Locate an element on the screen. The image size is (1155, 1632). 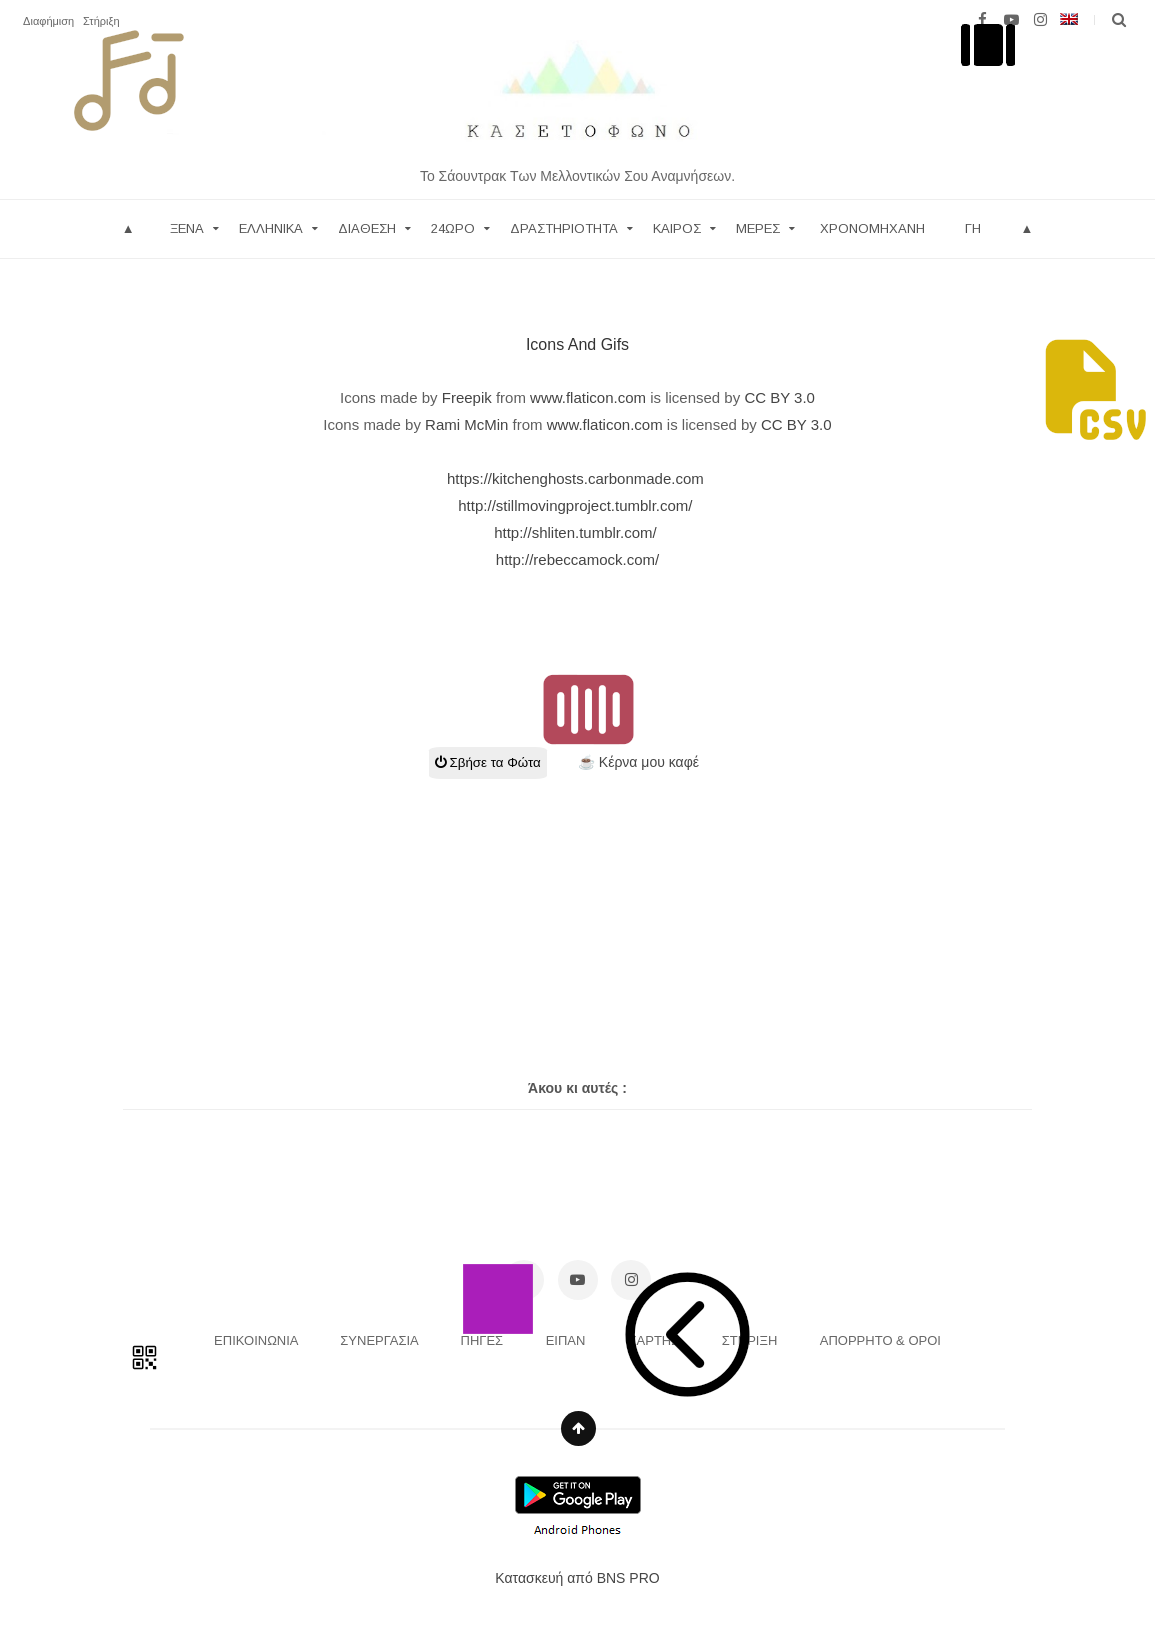
open or view a CSV file is located at coordinates (1092, 386).